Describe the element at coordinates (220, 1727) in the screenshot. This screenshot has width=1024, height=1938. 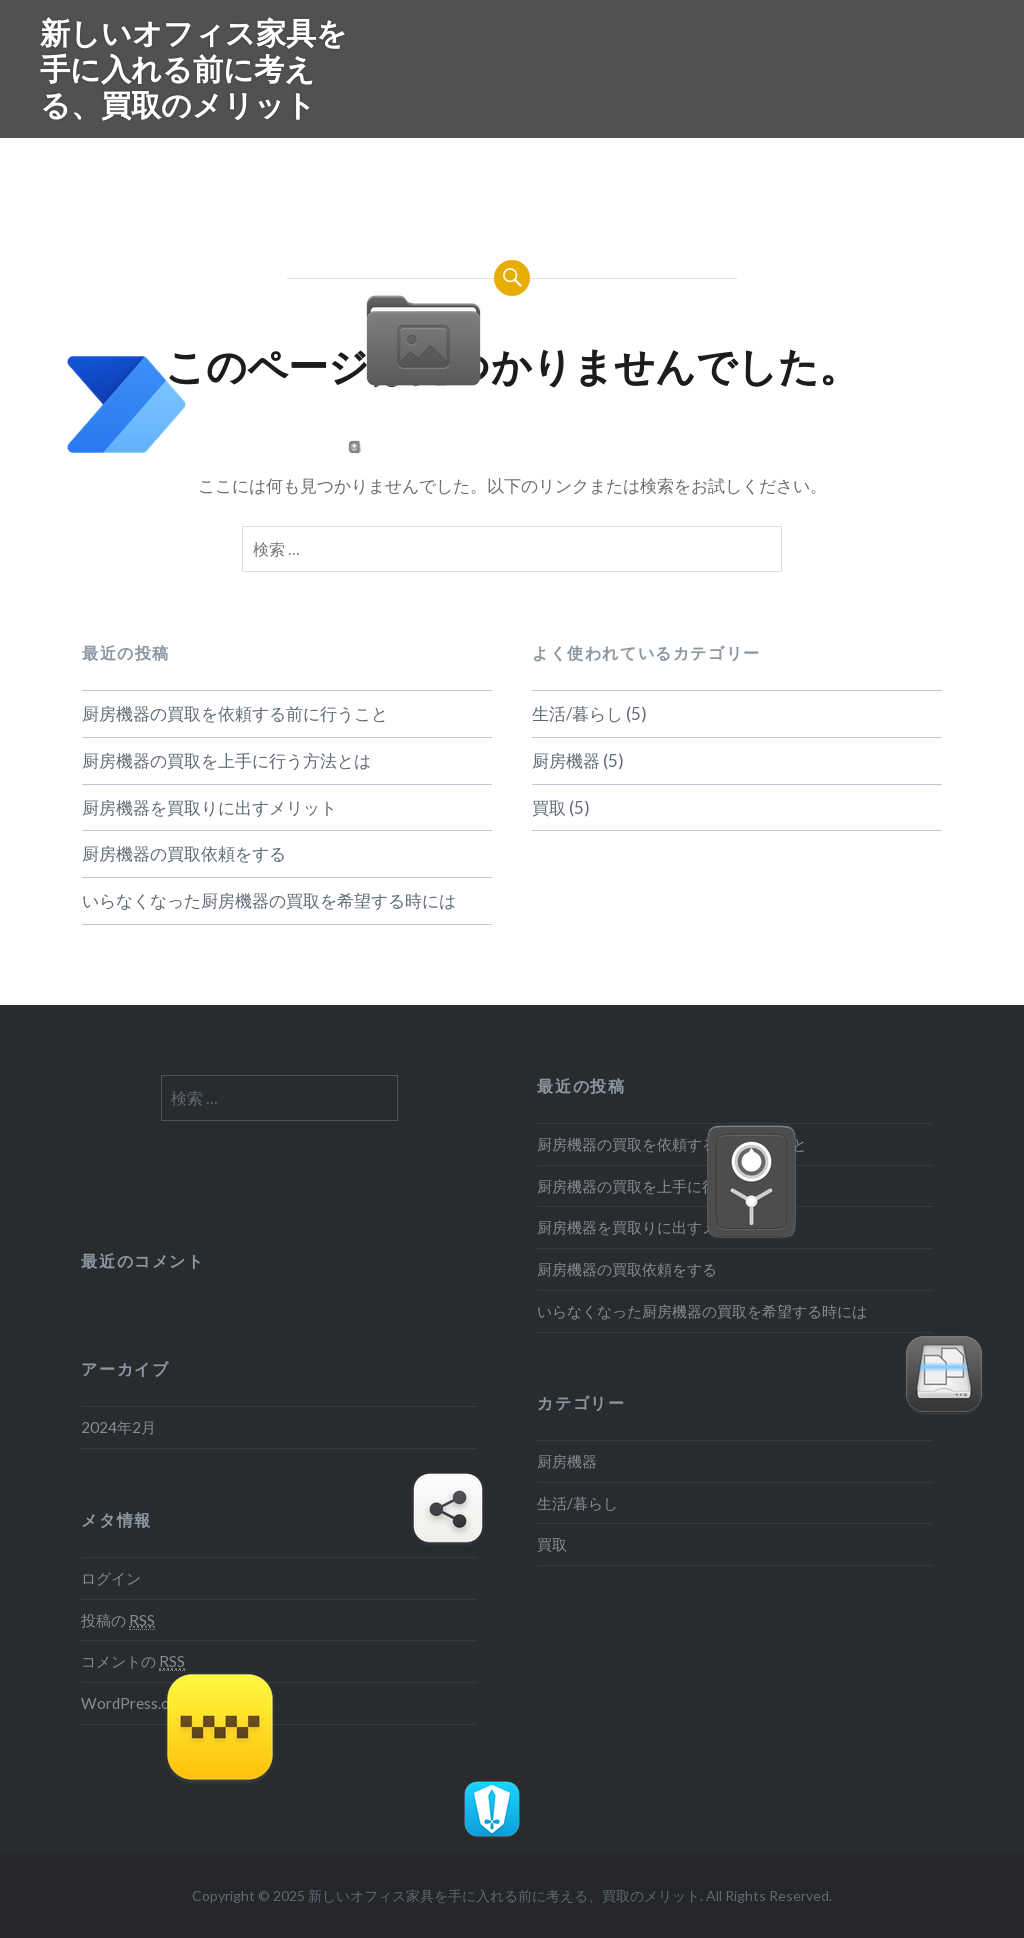
I see `open taxi or ride-hailing app` at that location.